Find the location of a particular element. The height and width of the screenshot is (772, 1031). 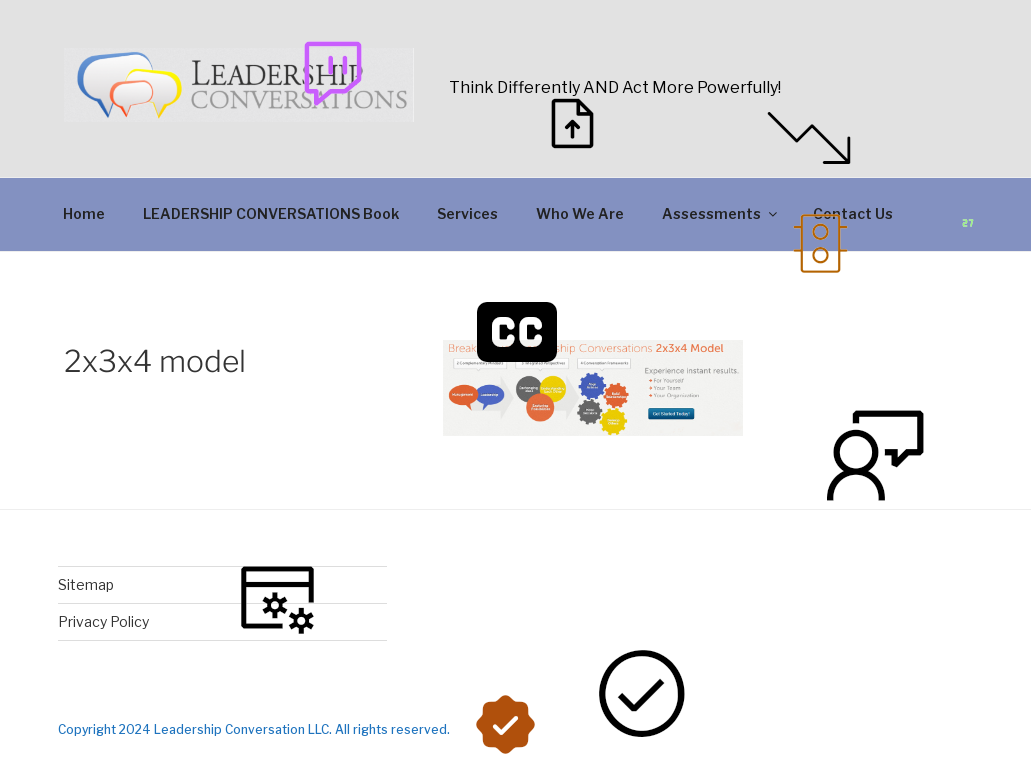

open Twitch app is located at coordinates (333, 70).